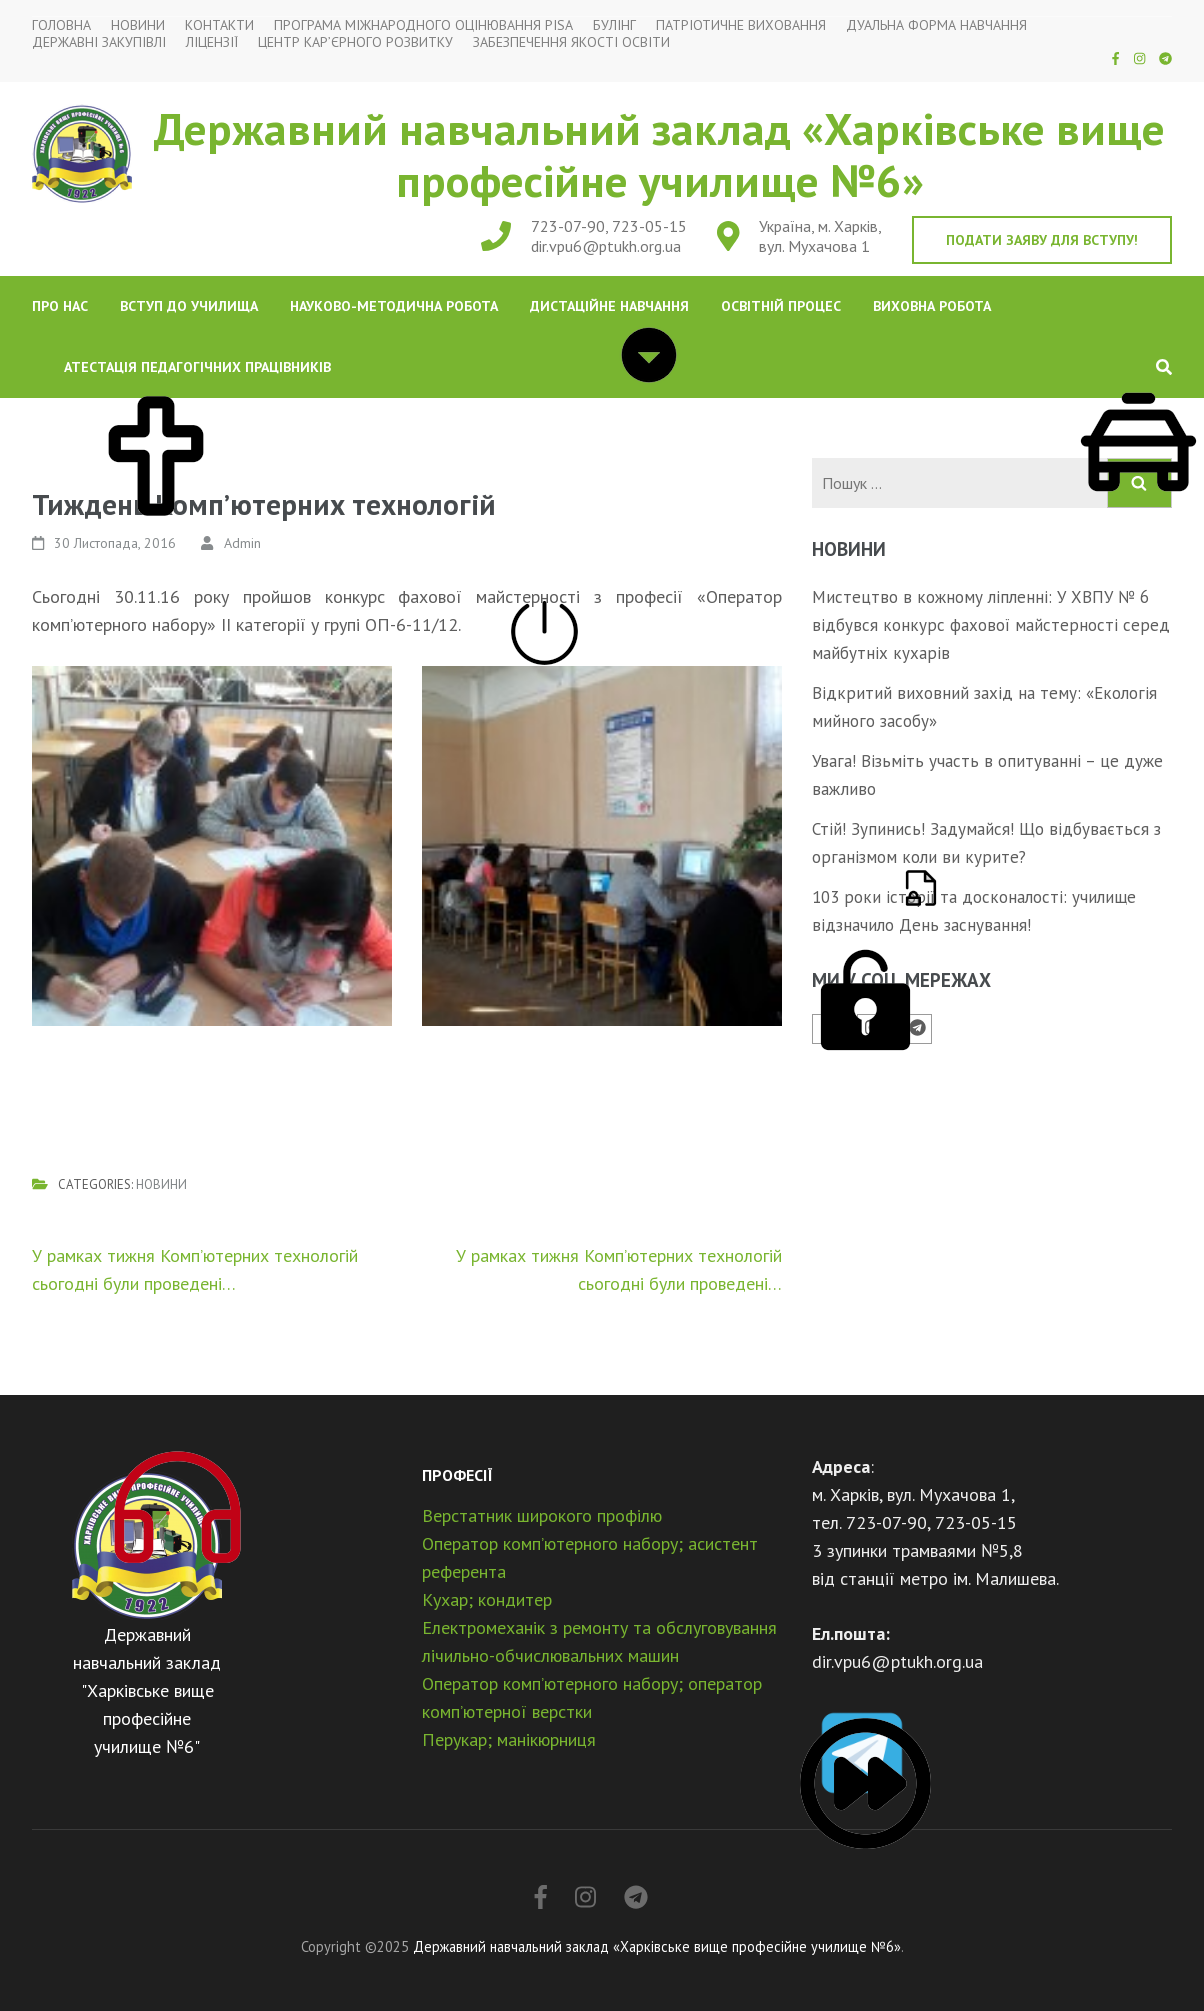  Describe the element at coordinates (544, 631) in the screenshot. I see `turn off or shut down the device` at that location.